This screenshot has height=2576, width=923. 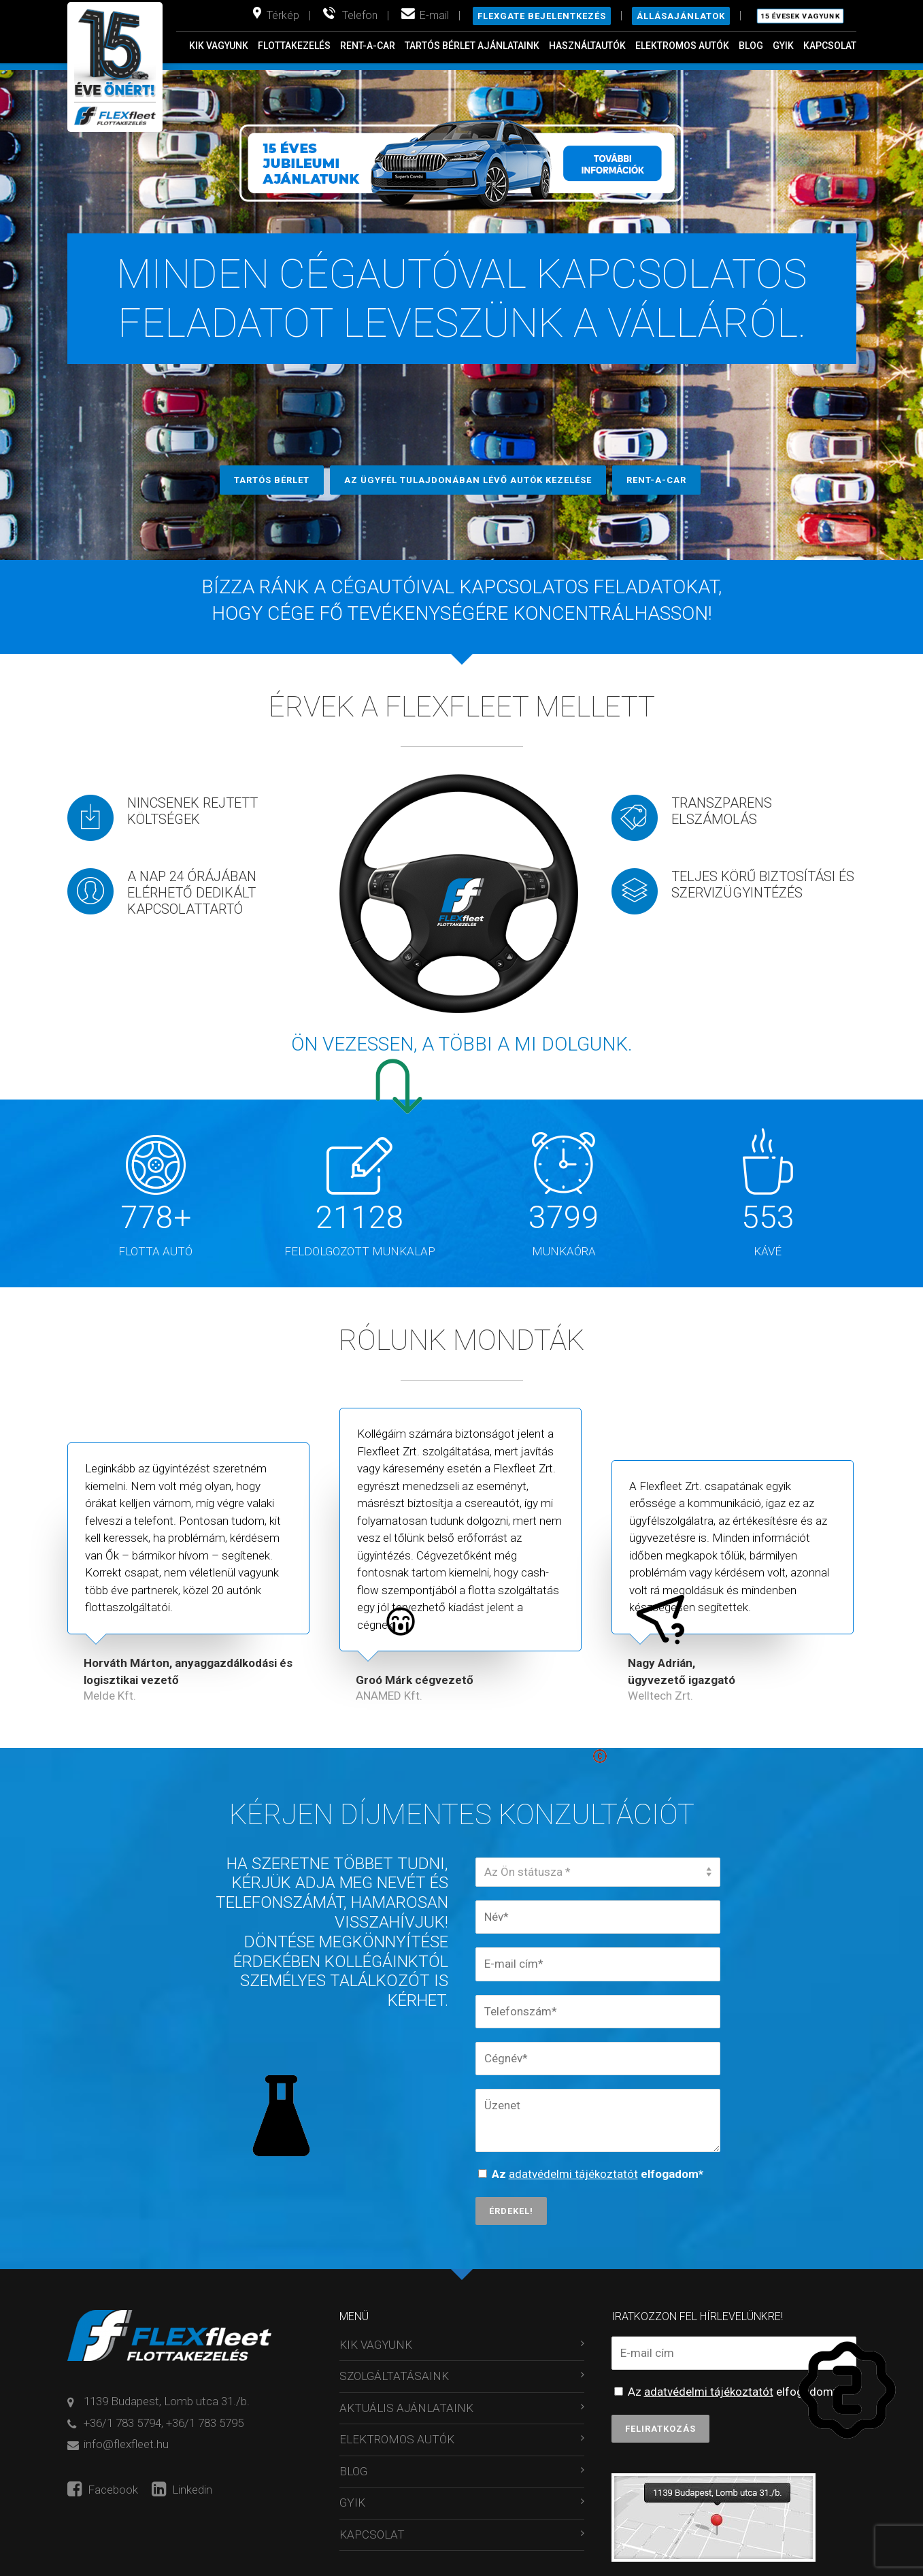 What do you see at coordinates (660, 1618) in the screenshot?
I see `unknown or unconfirmed location` at bounding box center [660, 1618].